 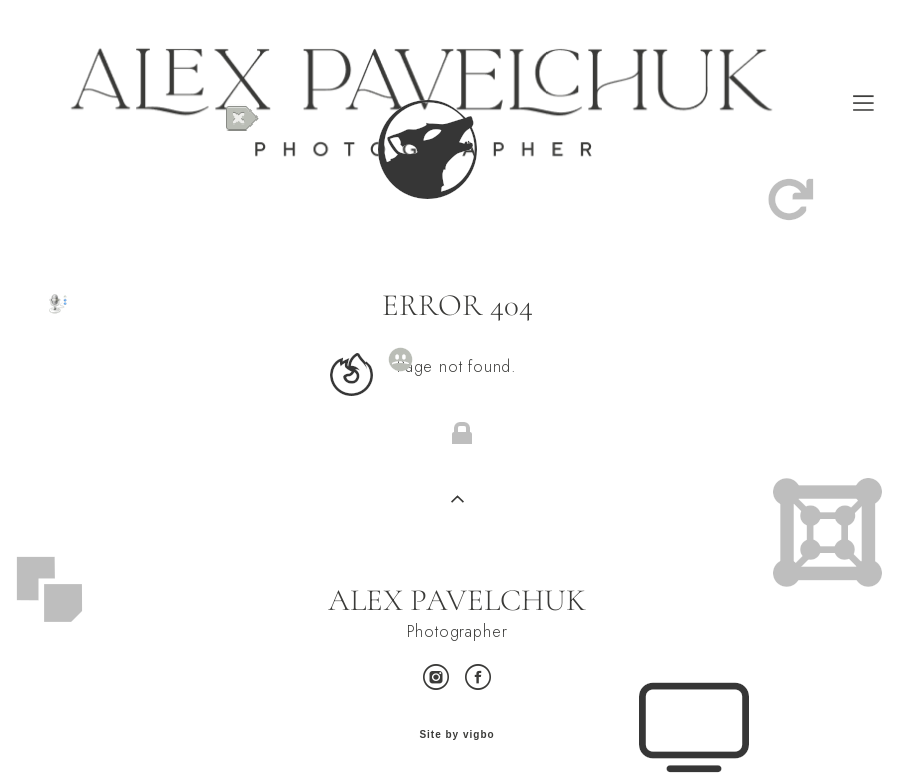 I want to click on open amarok music player, so click(x=427, y=149).